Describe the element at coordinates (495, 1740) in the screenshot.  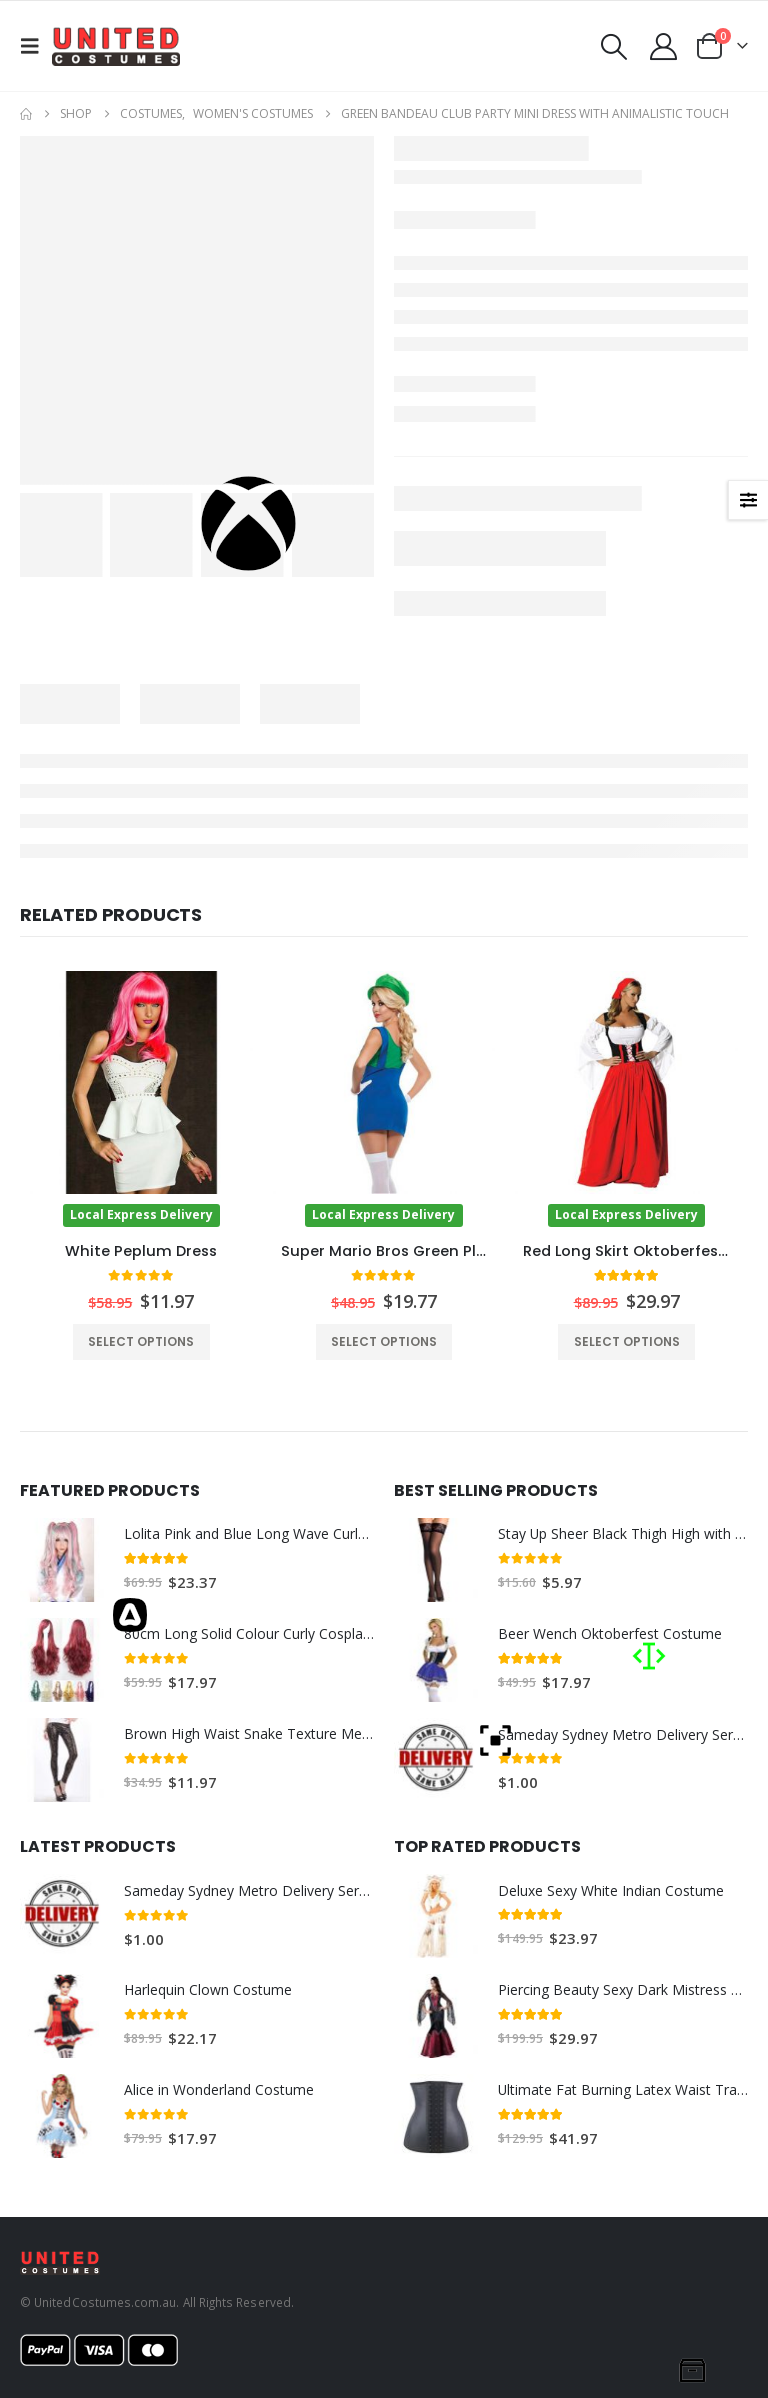
I see `enable focus mode to minimize distractions` at that location.